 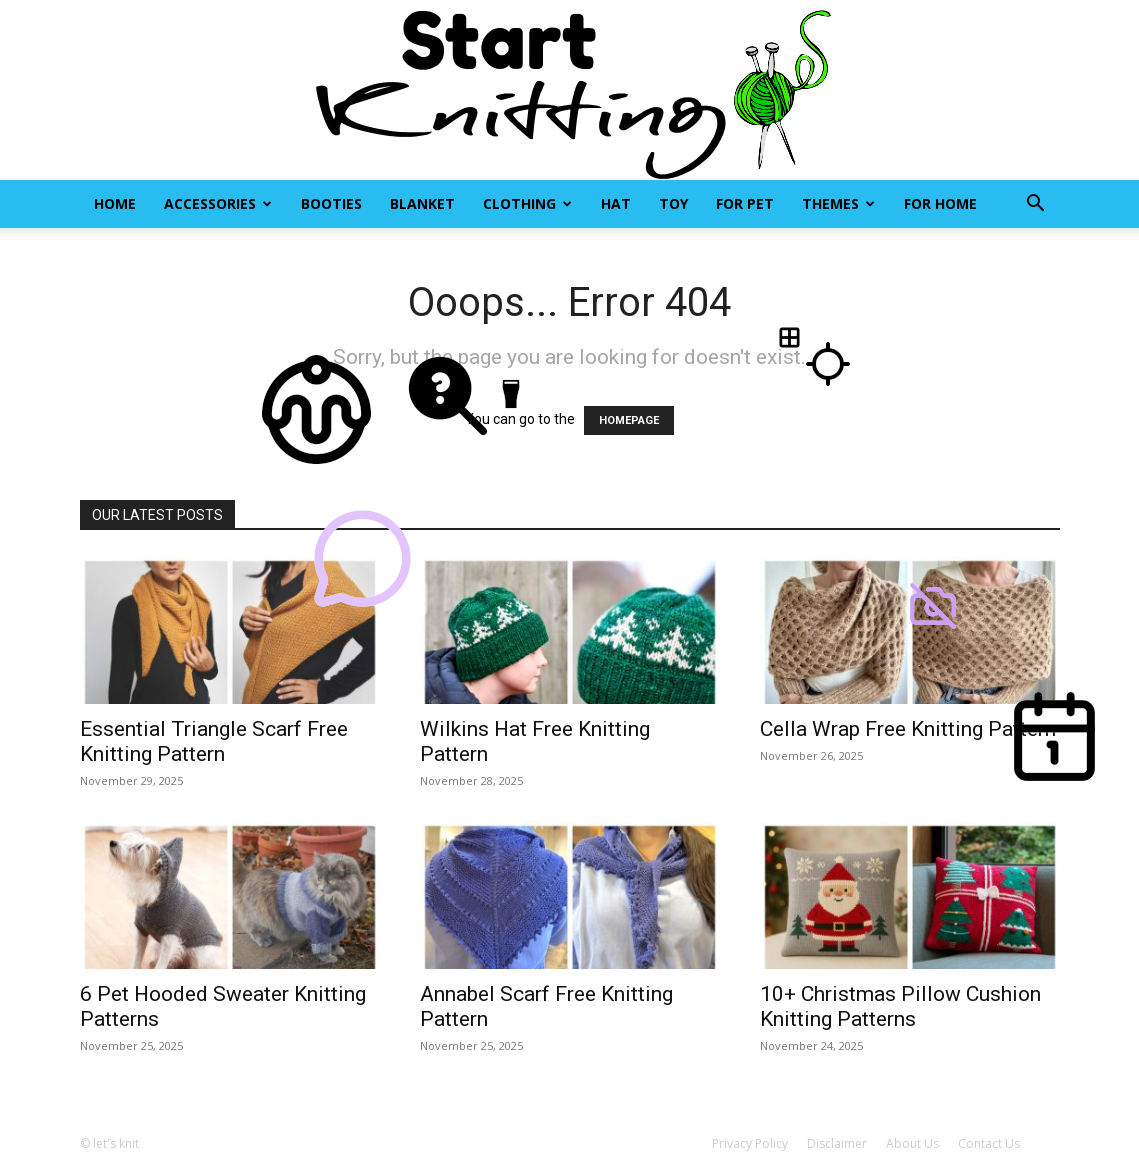 I want to click on view events for the first day of the month, so click(x=1054, y=736).